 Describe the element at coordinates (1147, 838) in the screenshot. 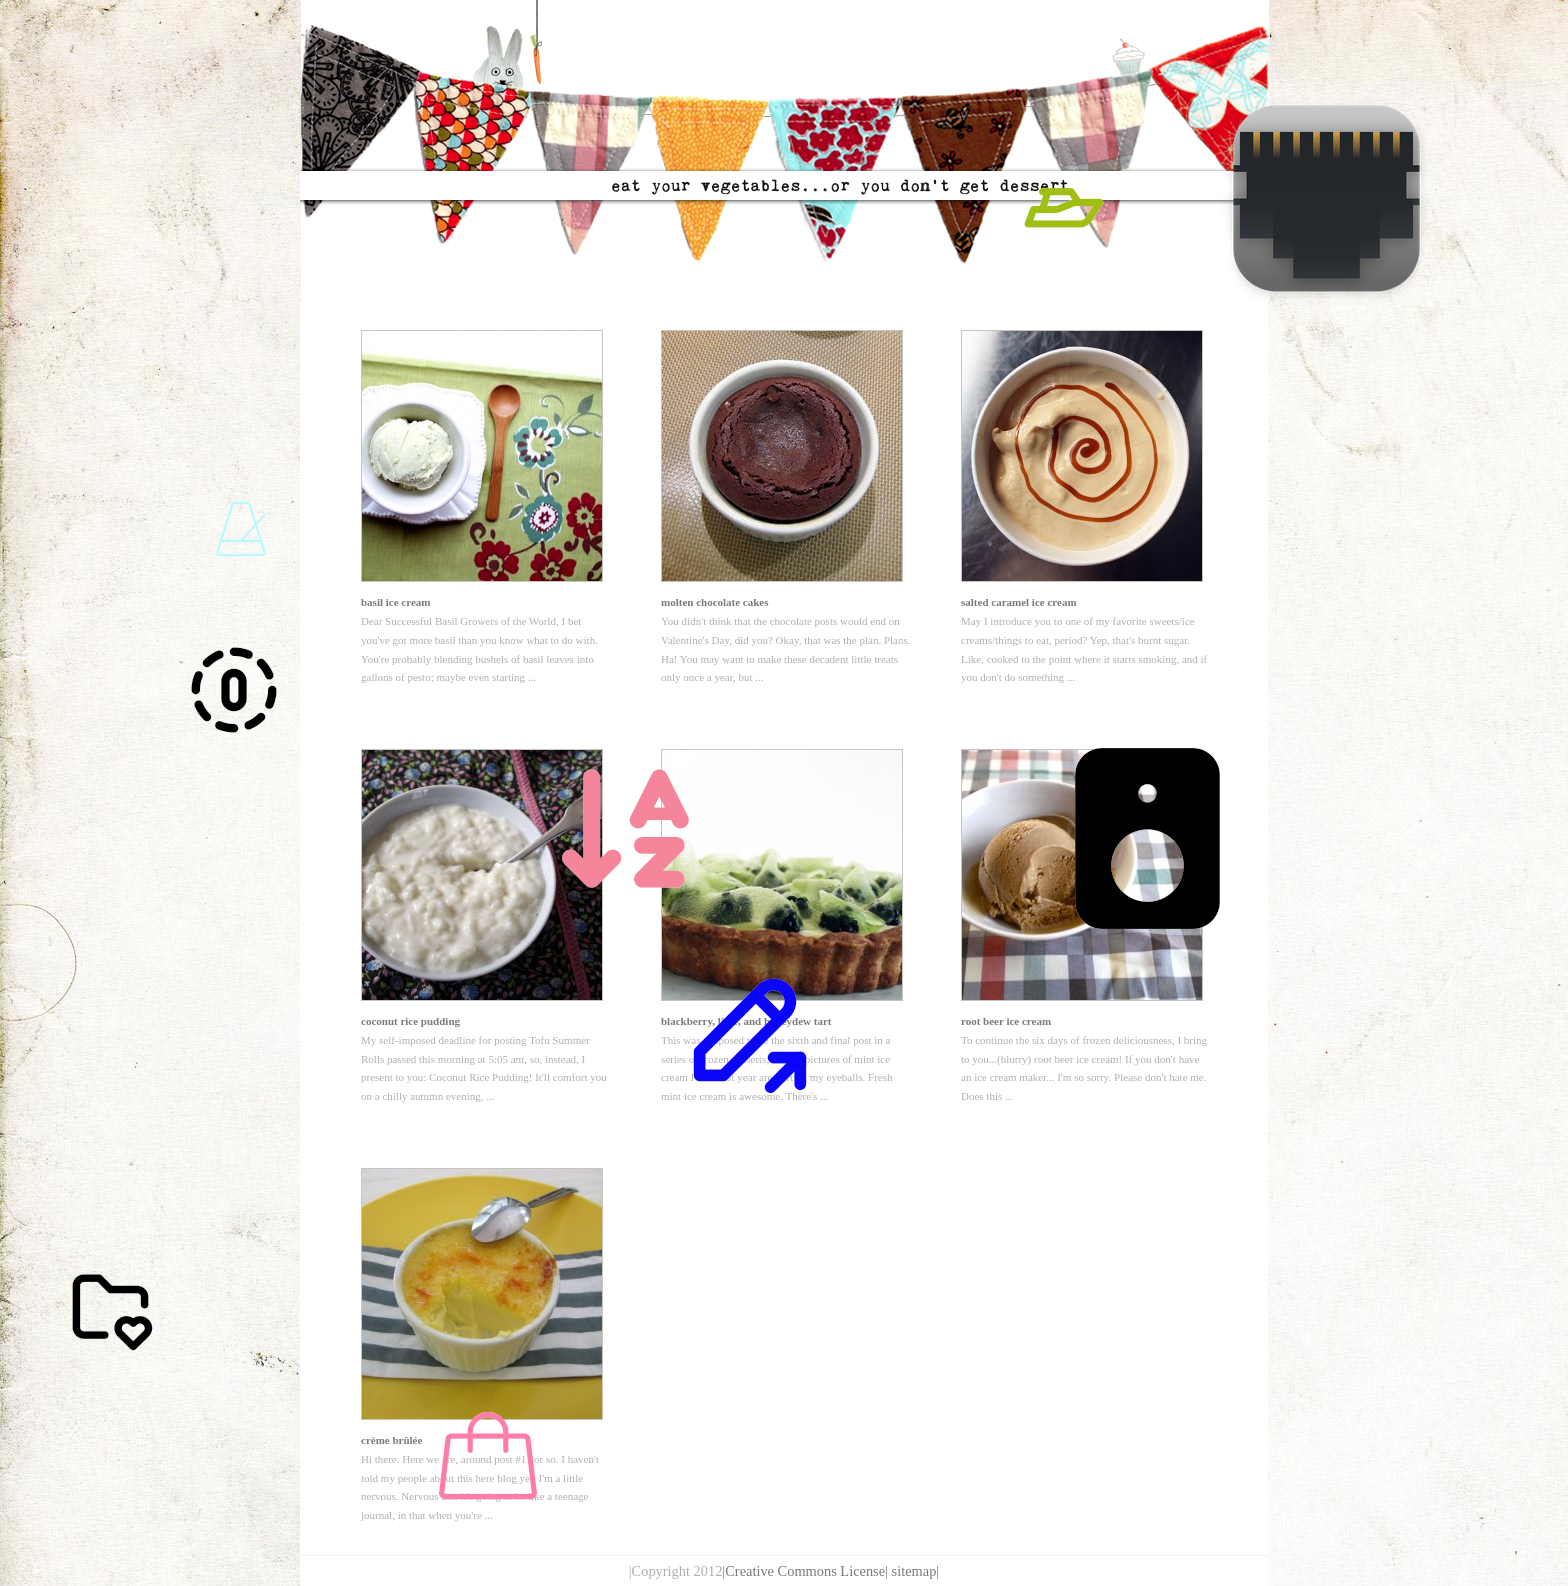

I see `adjust speaker or audio output settings` at that location.